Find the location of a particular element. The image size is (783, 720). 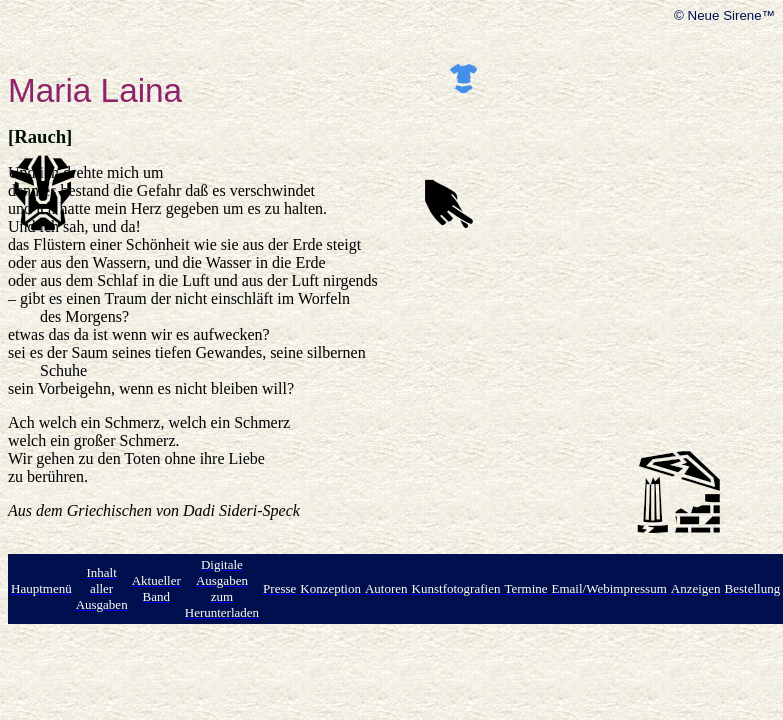

select mech or robot character is located at coordinates (43, 193).